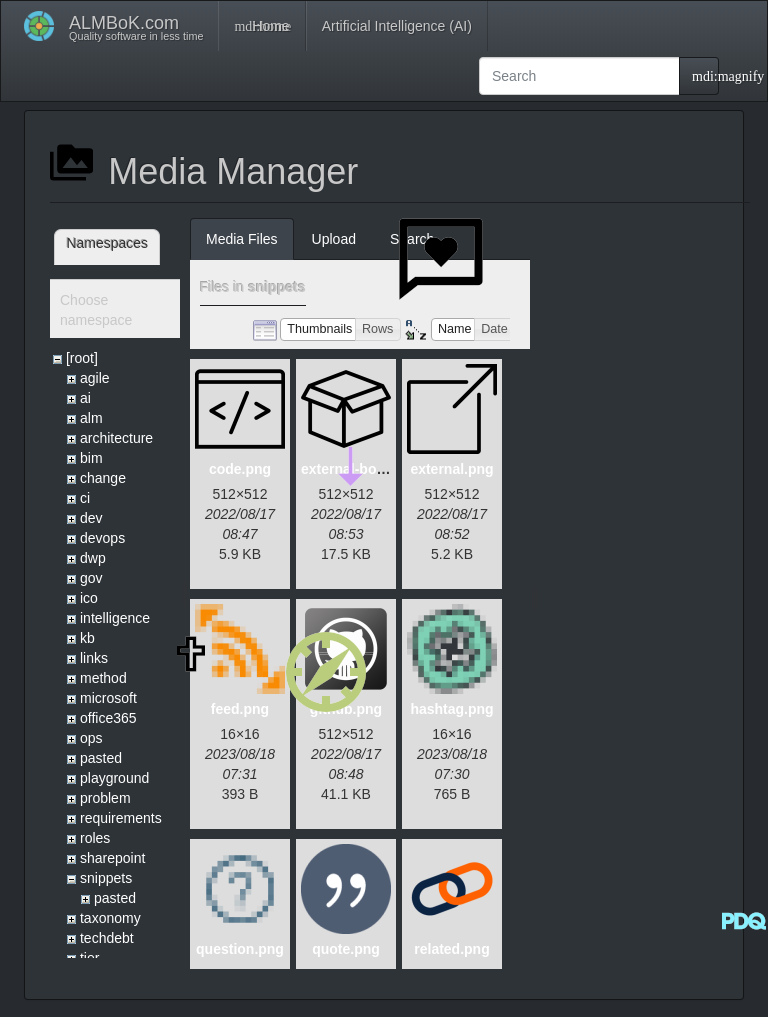 This screenshot has width=768, height=1017. I want to click on open safari web browser, so click(326, 672).